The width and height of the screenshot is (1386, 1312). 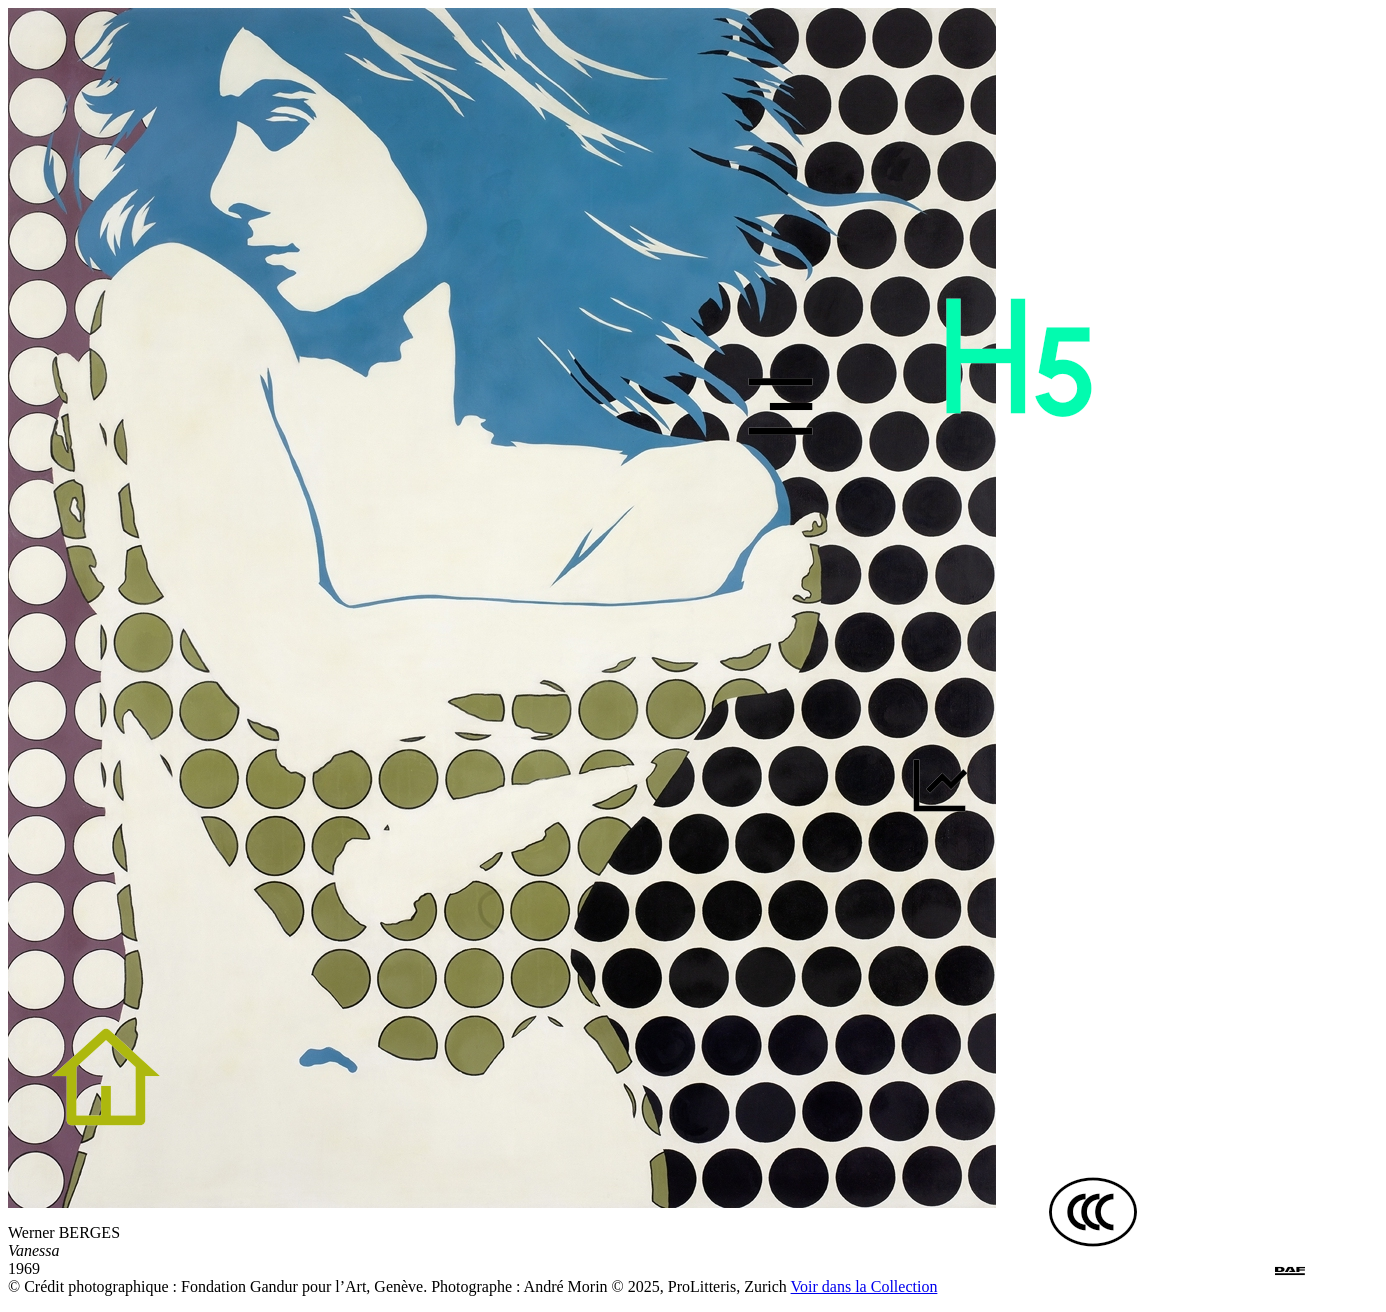 What do you see at coordinates (780, 406) in the screenshot?
I see `open navigation menu` at bounding box center [780, 406].